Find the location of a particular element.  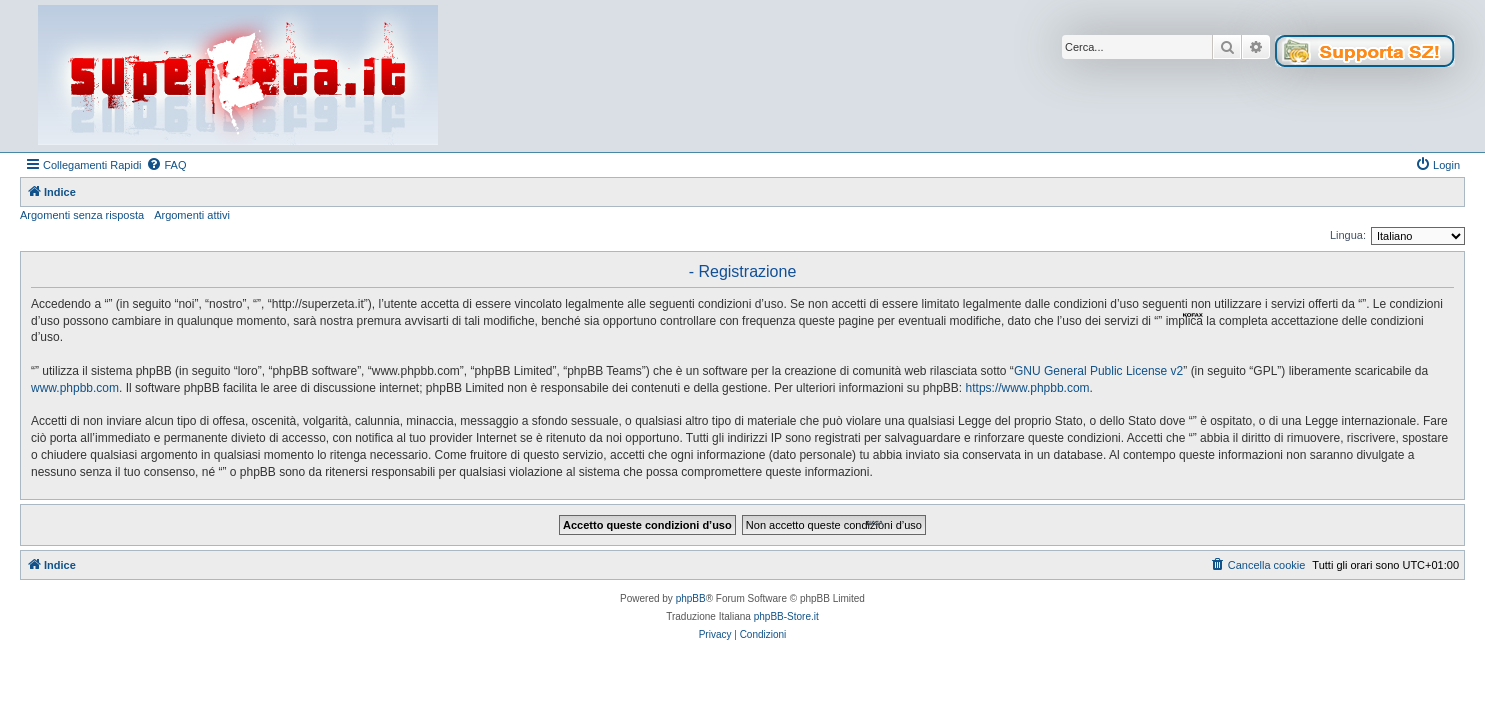

NASA official app or website link is located at coordinates (875, 523).